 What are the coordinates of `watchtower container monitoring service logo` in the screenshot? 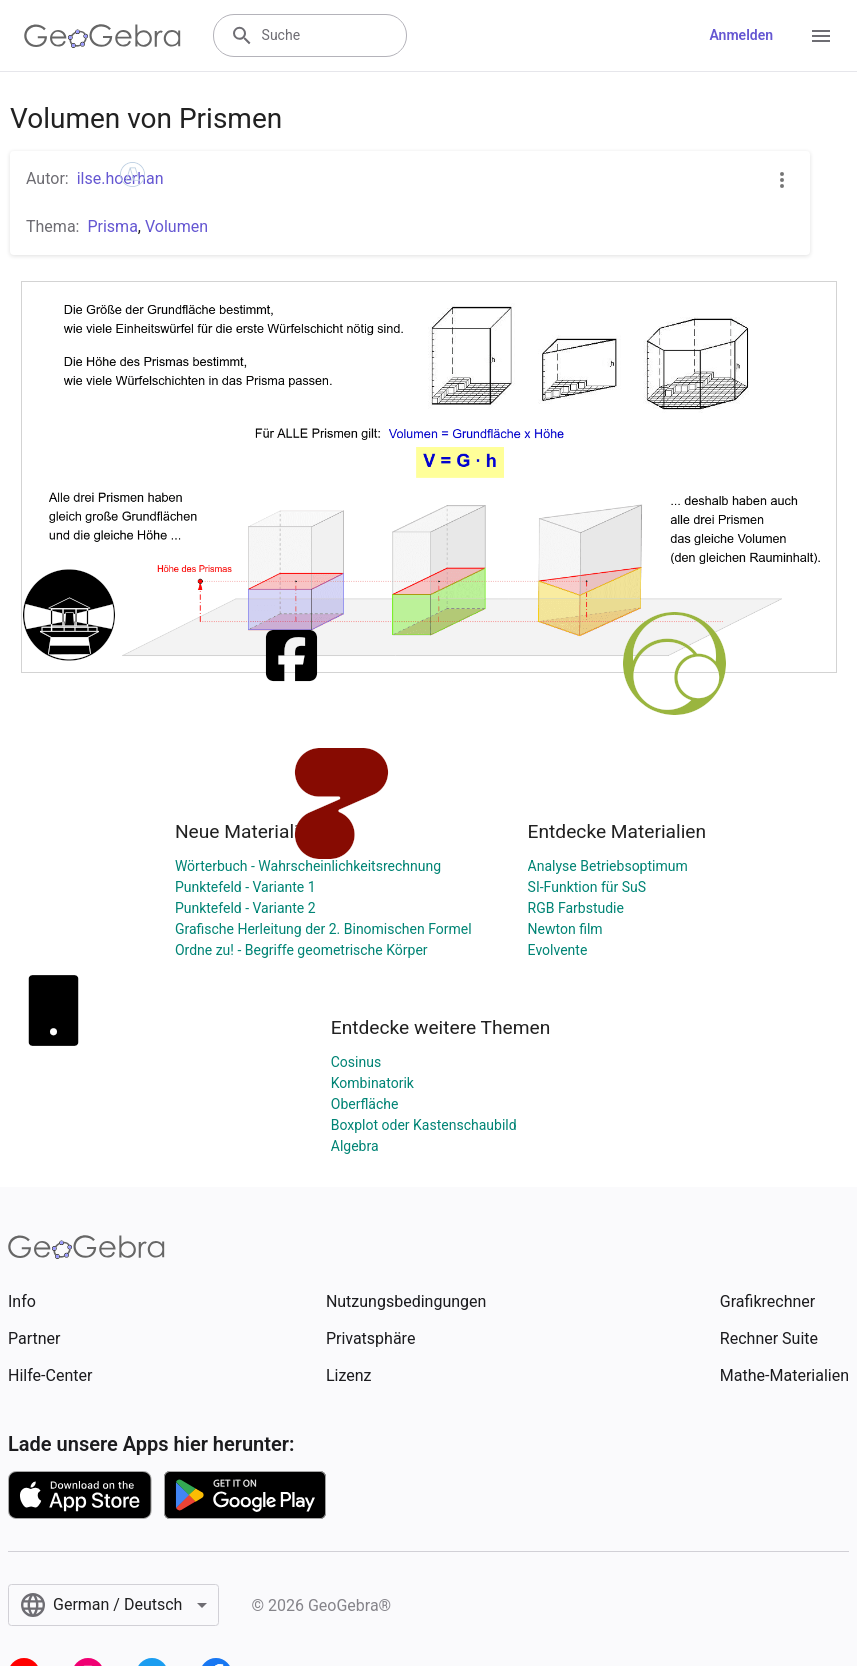 It's located at (69, 615).